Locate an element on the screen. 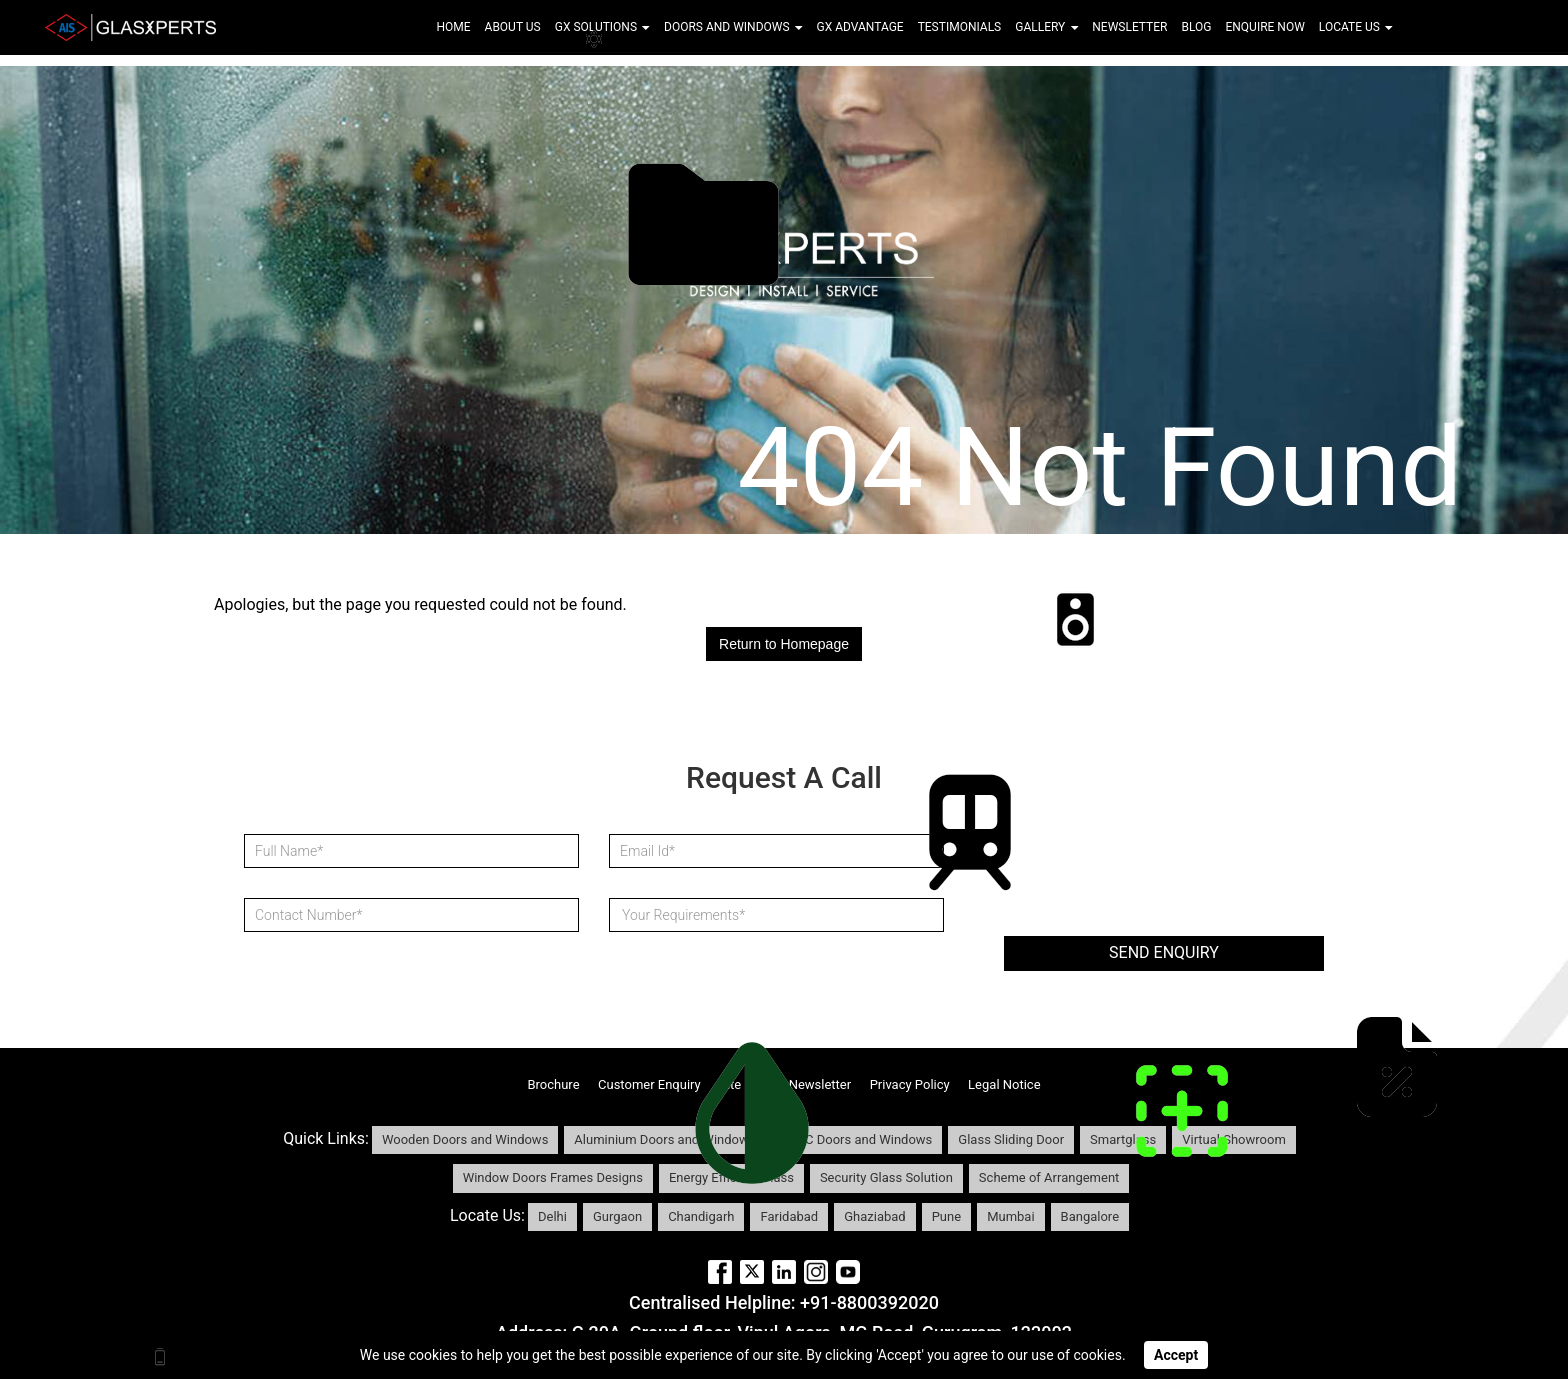  indicates low battery status is located at coordinates (160, 1357).